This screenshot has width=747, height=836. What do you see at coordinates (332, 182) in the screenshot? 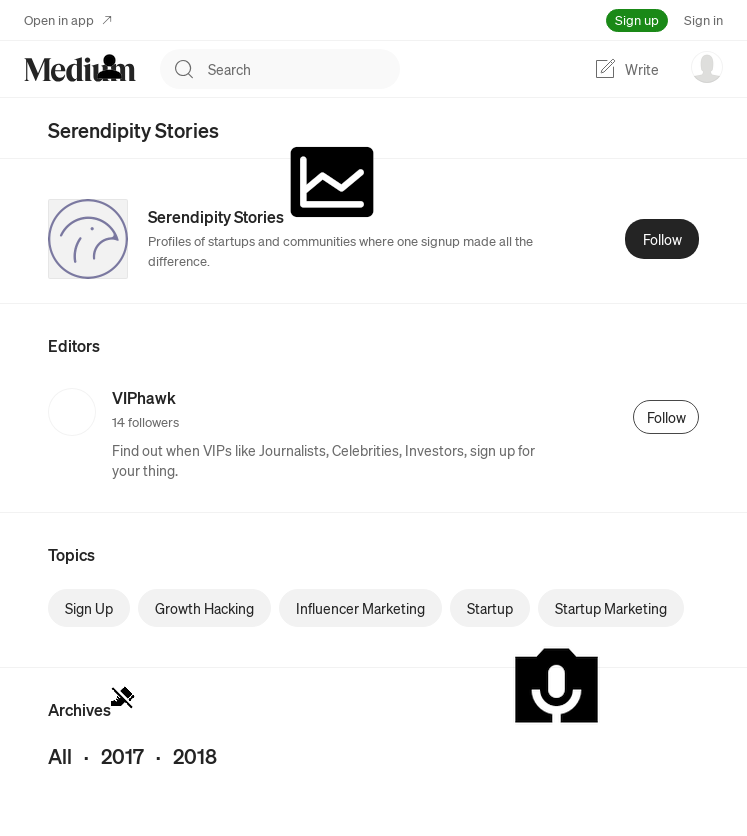
I see `view analytics or performance data` at bounding box center [332, 182].